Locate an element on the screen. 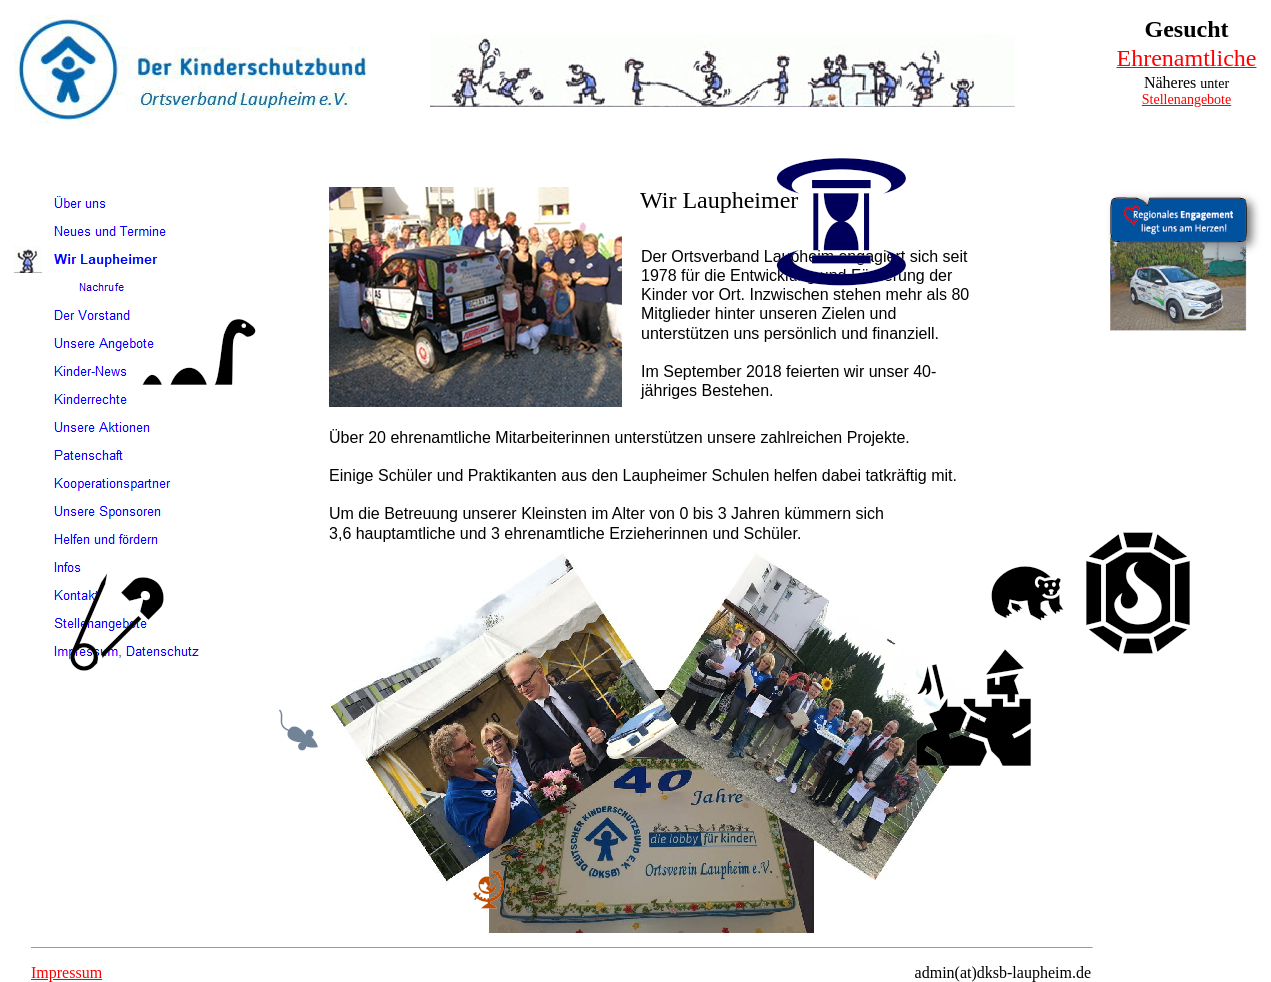 Image resolution: width=1271 pixels, height=982 pixels. access global or worldwide settings is located at coordinates (488, 889).